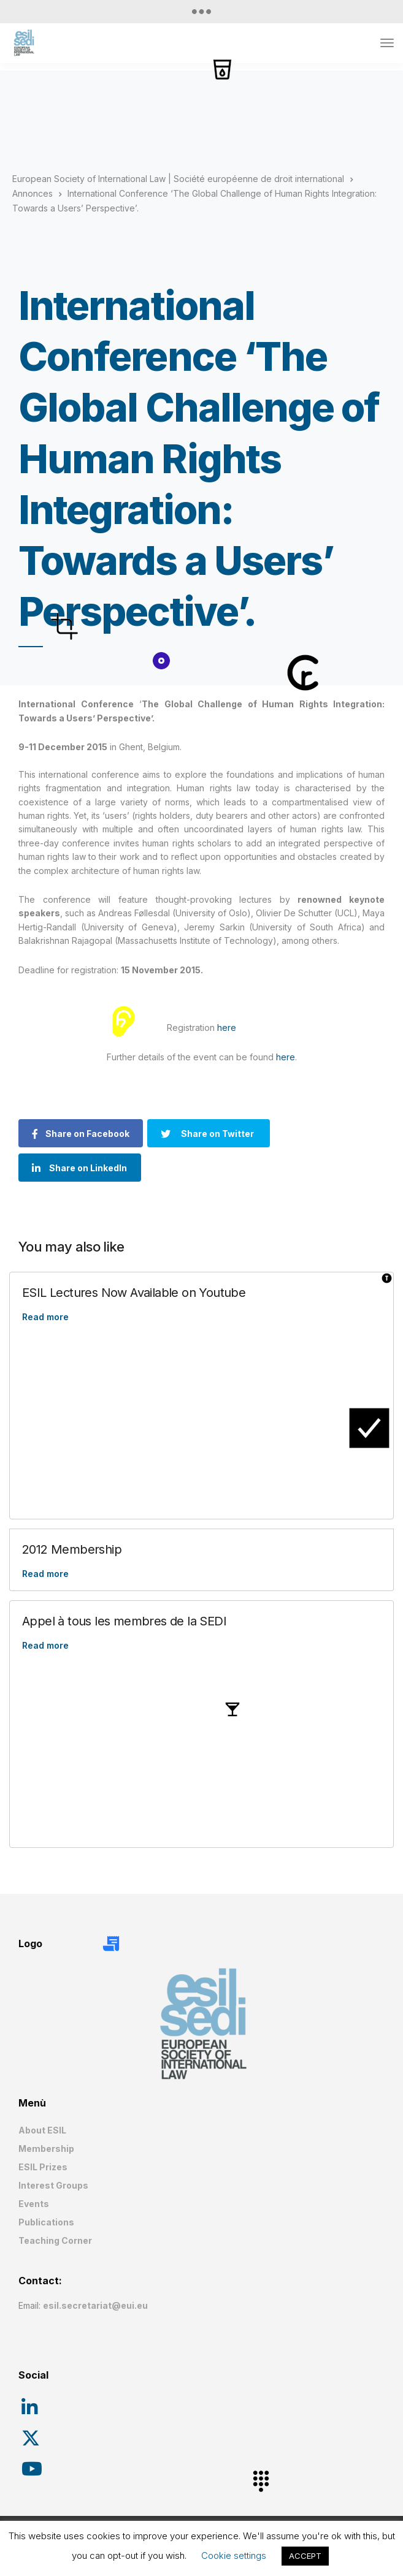  Describe the element at coordinates (261, 2481) in the screenshot. I see `open the phone dialer` at that location.